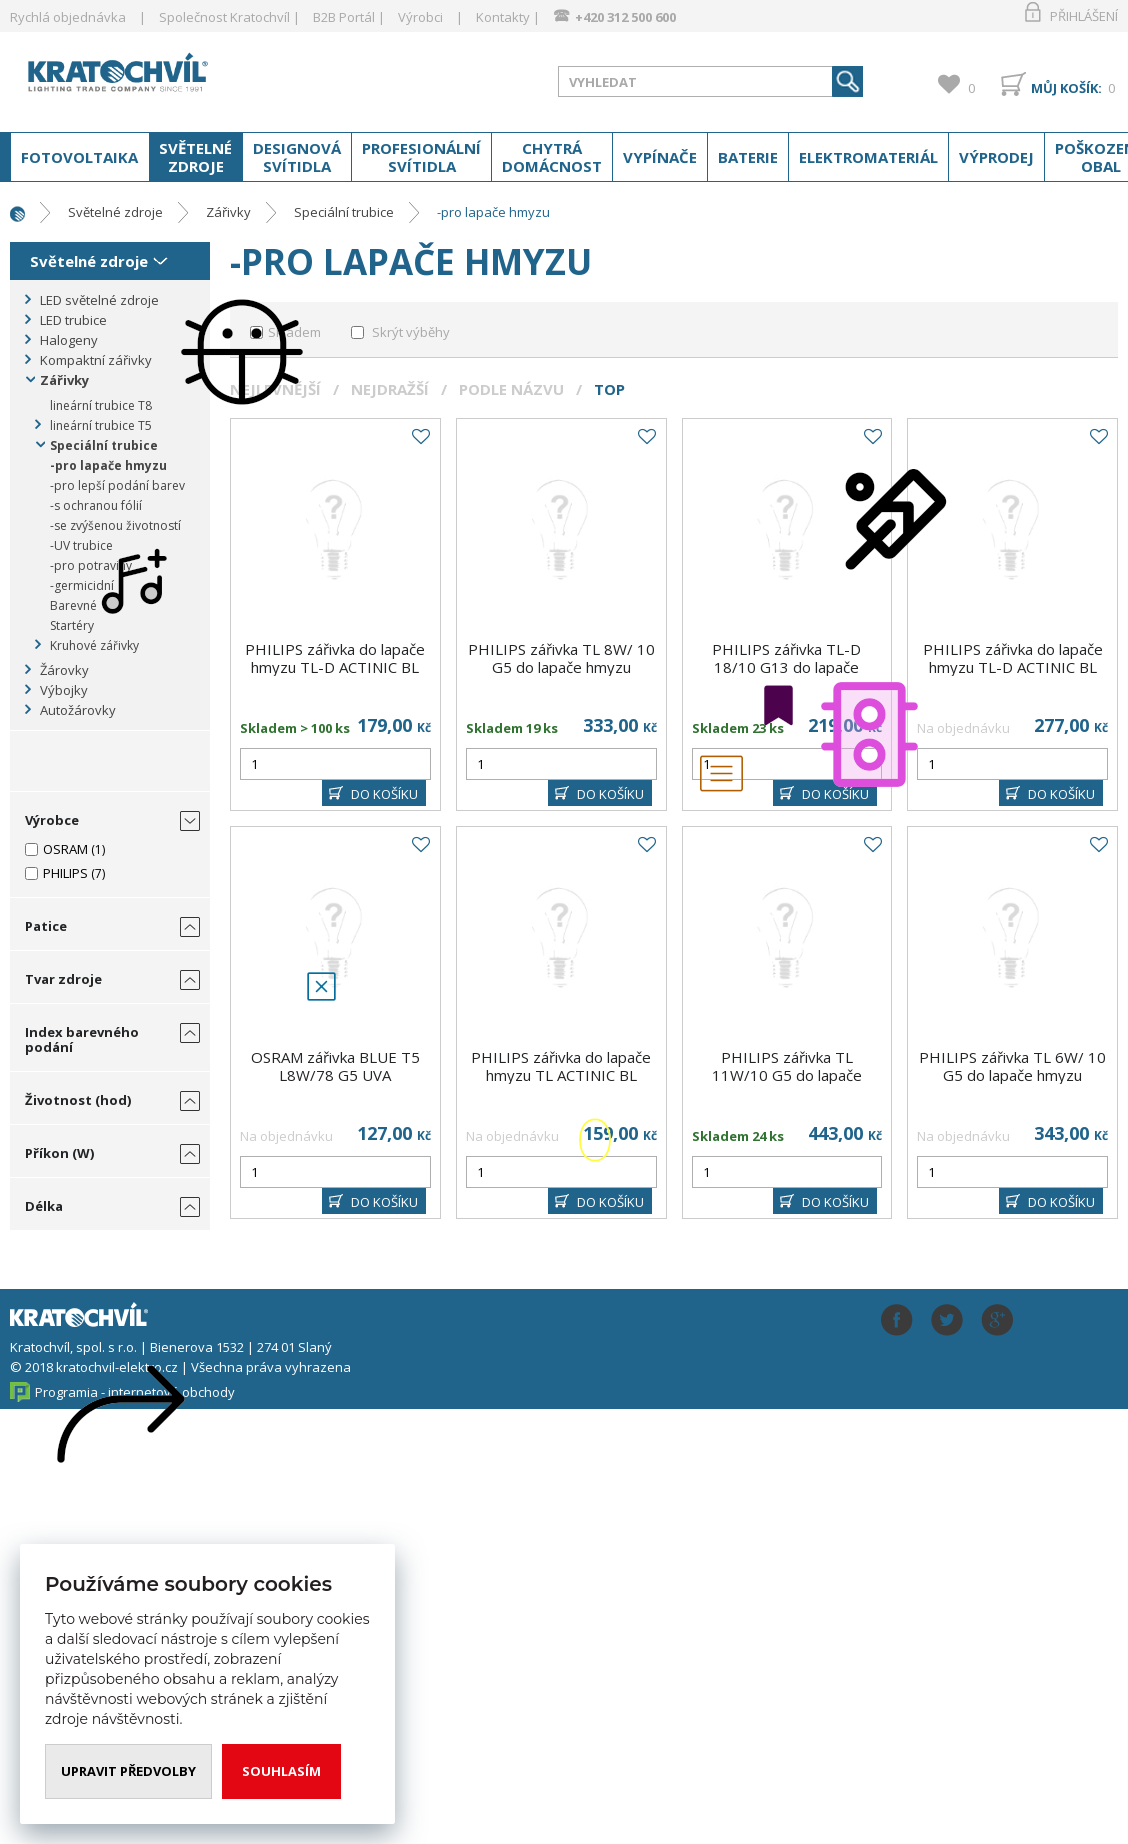 The height and width of the screenshot is (1844, 1128). Describe the element at coordinates (121, 1414) in the screenshot. I see `share or forward content` at that location.